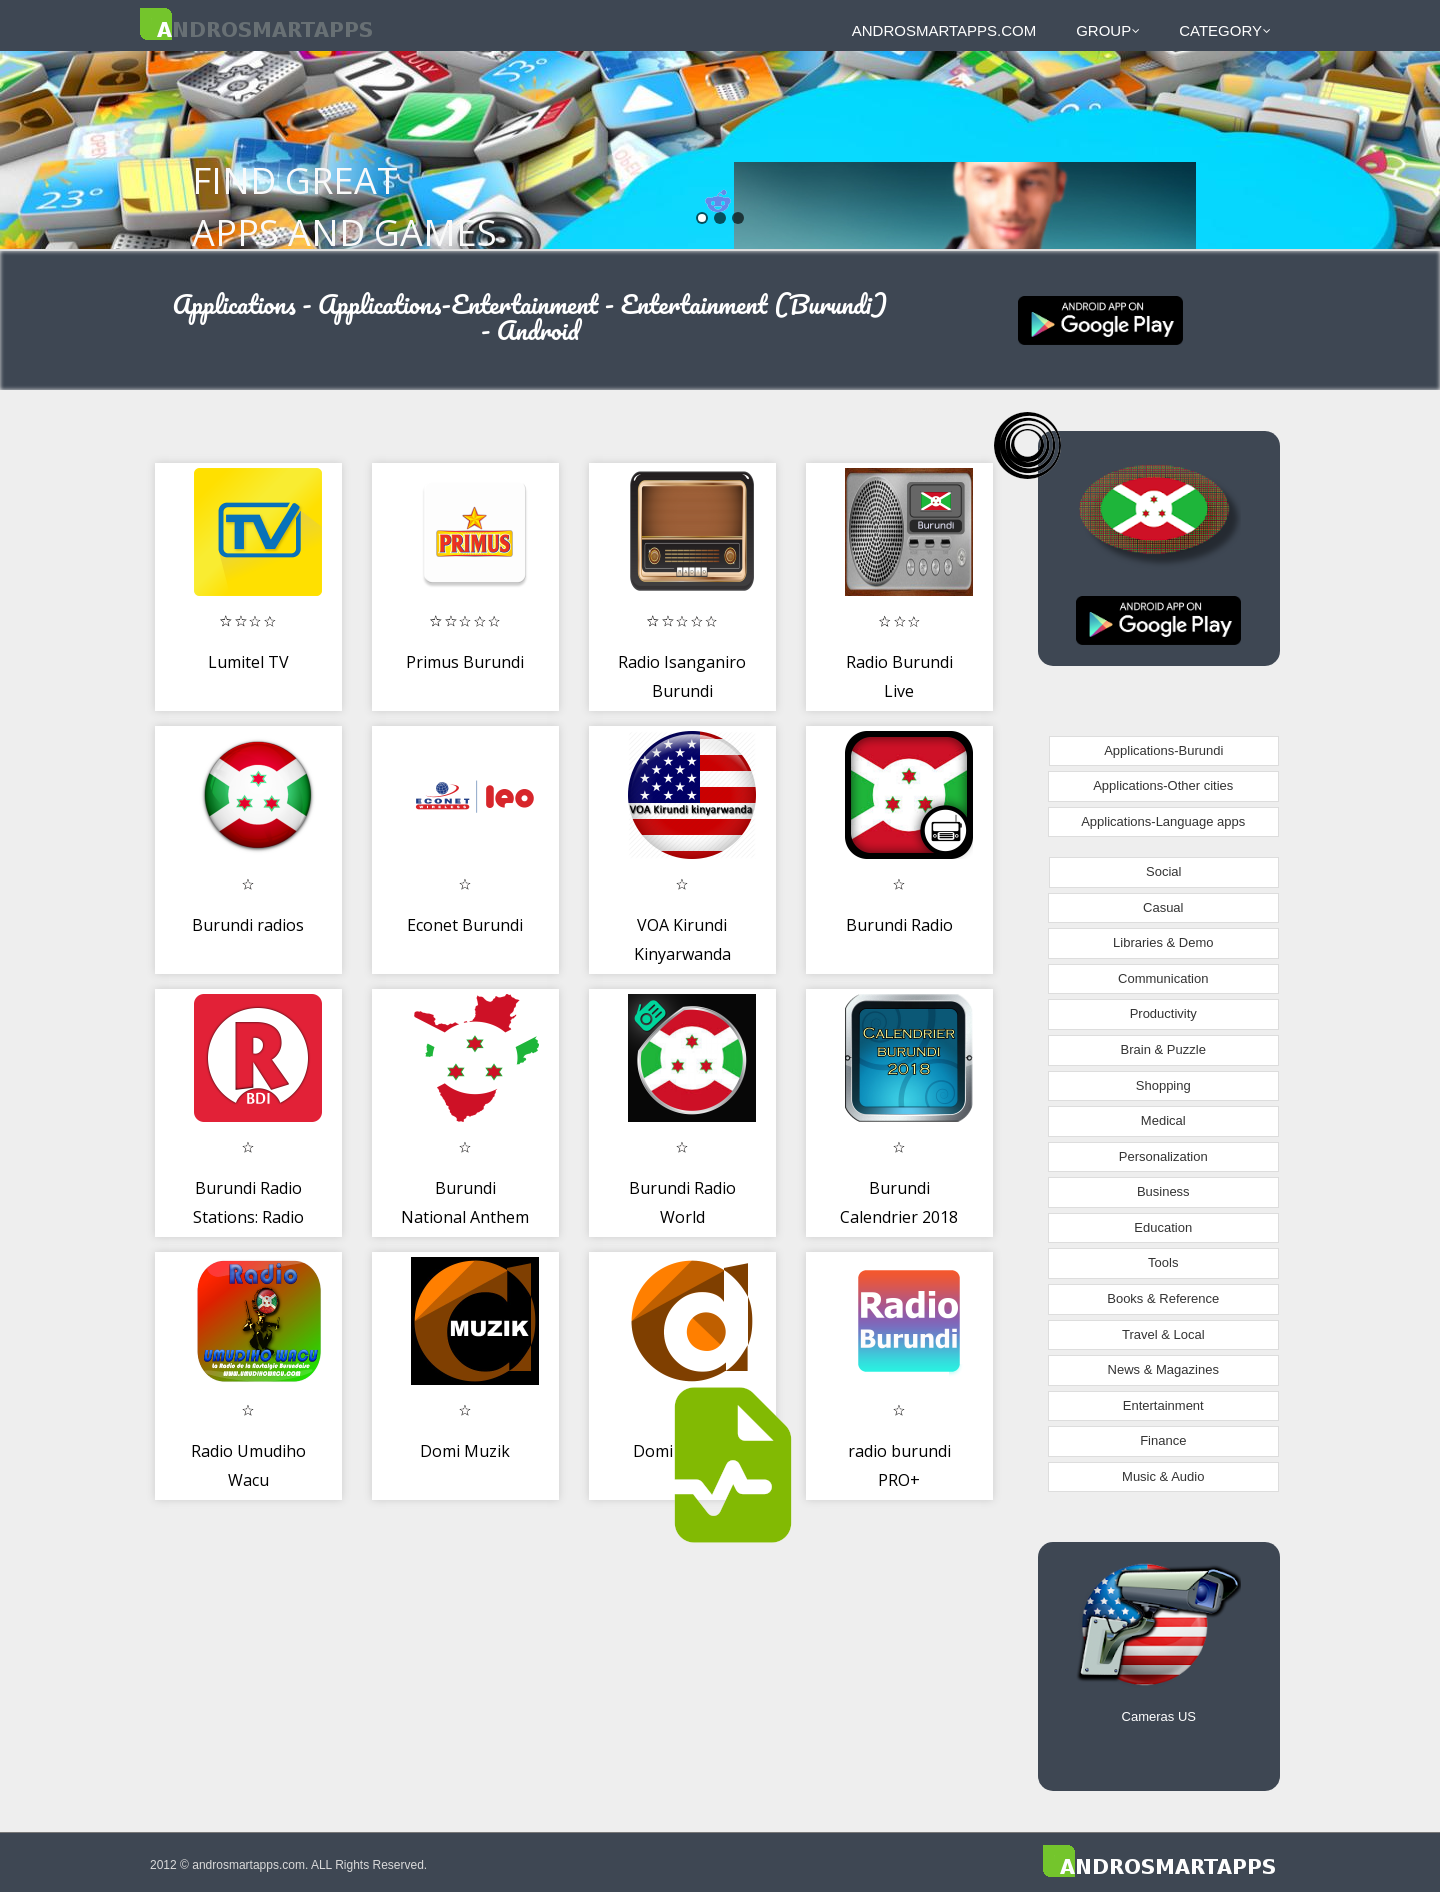 This screenshot has width=1440, height=1892. What do you see at coordinates (1027, 445) in the screenshot?
I see `open the Loop app` at bounding box center [1027, 445].